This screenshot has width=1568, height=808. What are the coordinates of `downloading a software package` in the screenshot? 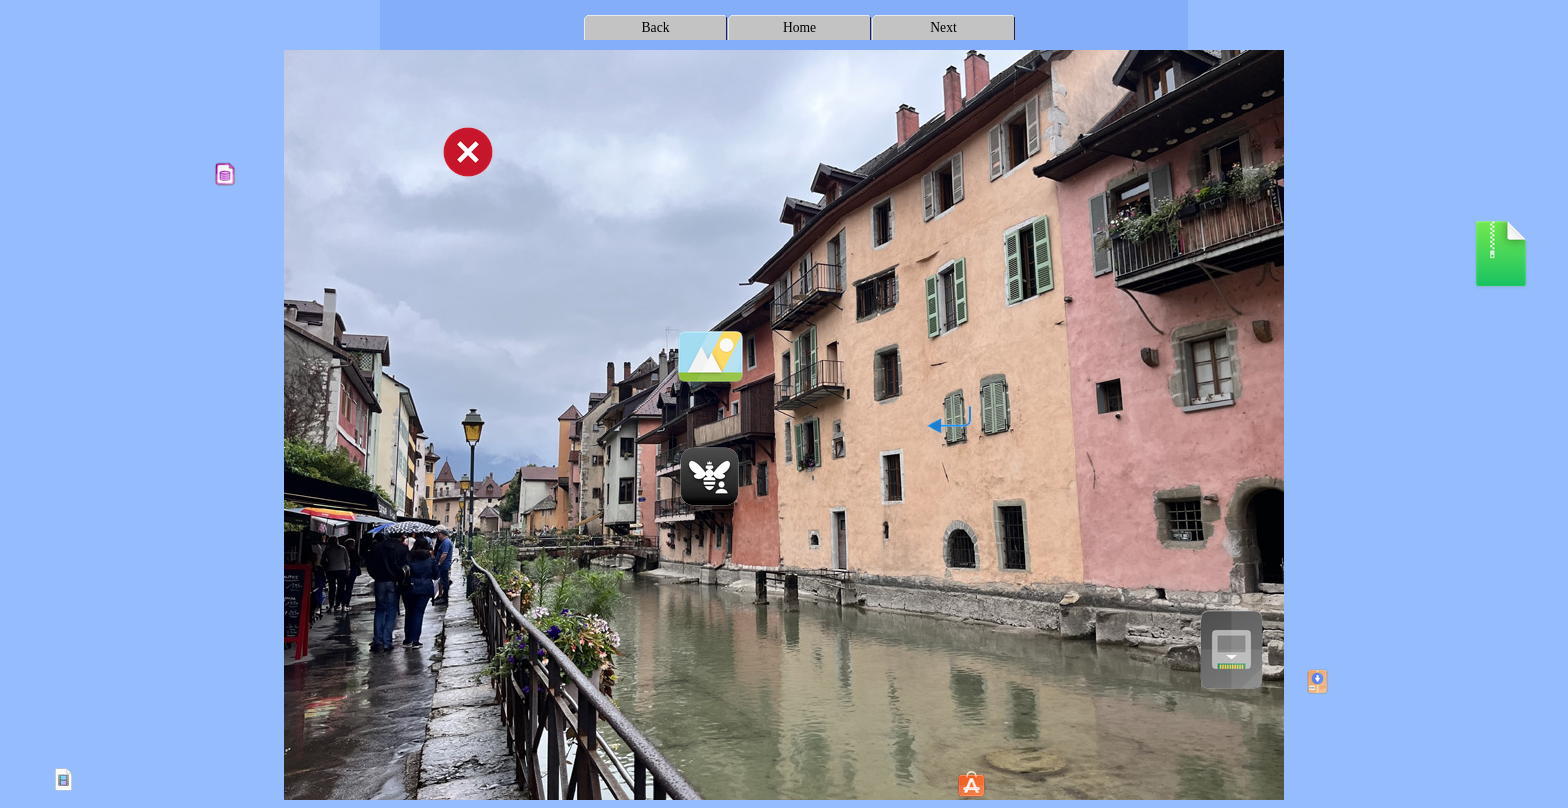 It's located at (1317, 681).